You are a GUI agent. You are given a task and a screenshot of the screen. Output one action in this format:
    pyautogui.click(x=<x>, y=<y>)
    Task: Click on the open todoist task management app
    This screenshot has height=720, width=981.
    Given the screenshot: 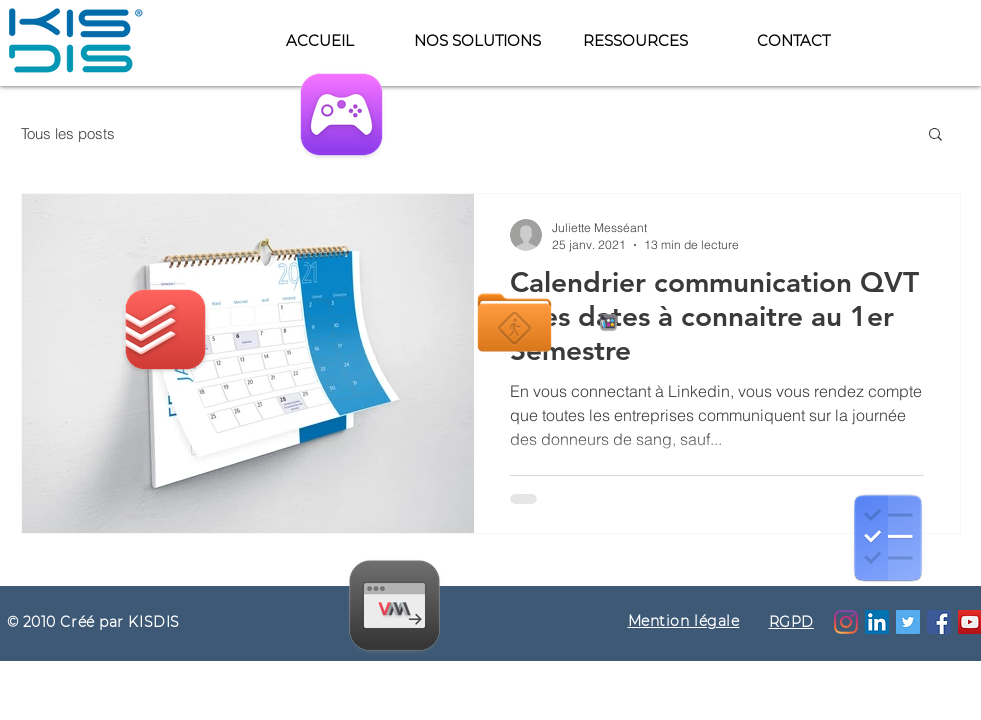 What is the action you would take?
    pyautogui.click(x=165, y=329)
    